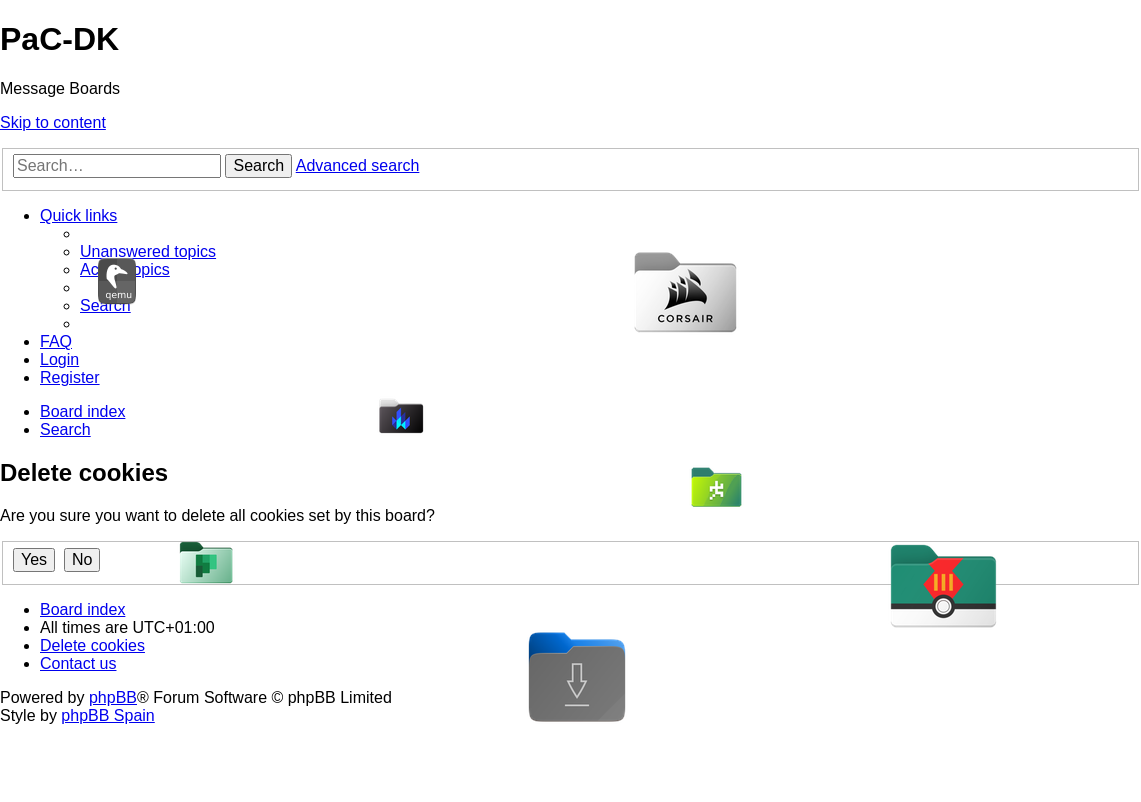 The height and width of the screenshot is (802, 1141). What do you see at coordinates (117, 281) in the screenshot?
I see `qemu virtual disk image file` at bounding box center [117, 281].